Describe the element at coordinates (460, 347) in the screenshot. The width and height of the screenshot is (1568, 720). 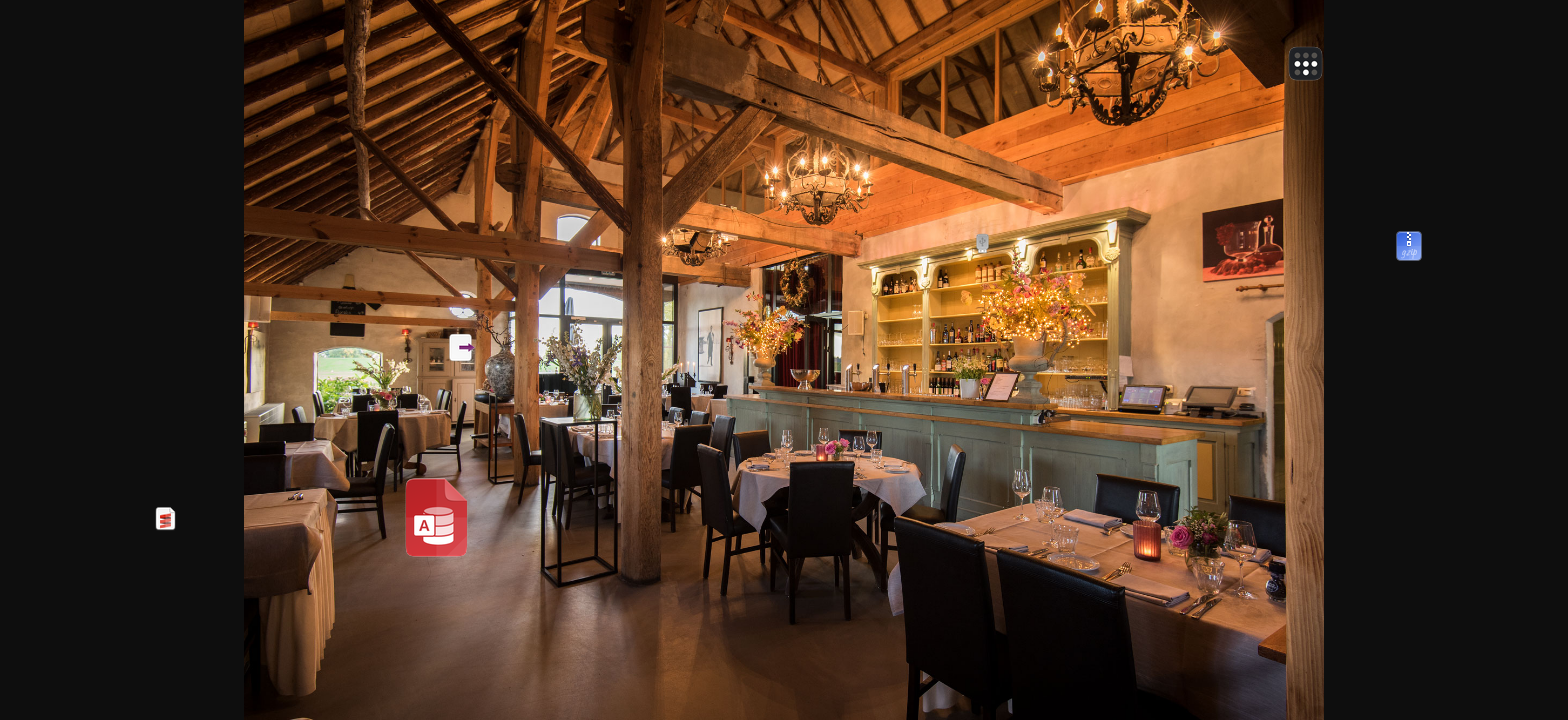
I see `export document to another location or format` at that location.